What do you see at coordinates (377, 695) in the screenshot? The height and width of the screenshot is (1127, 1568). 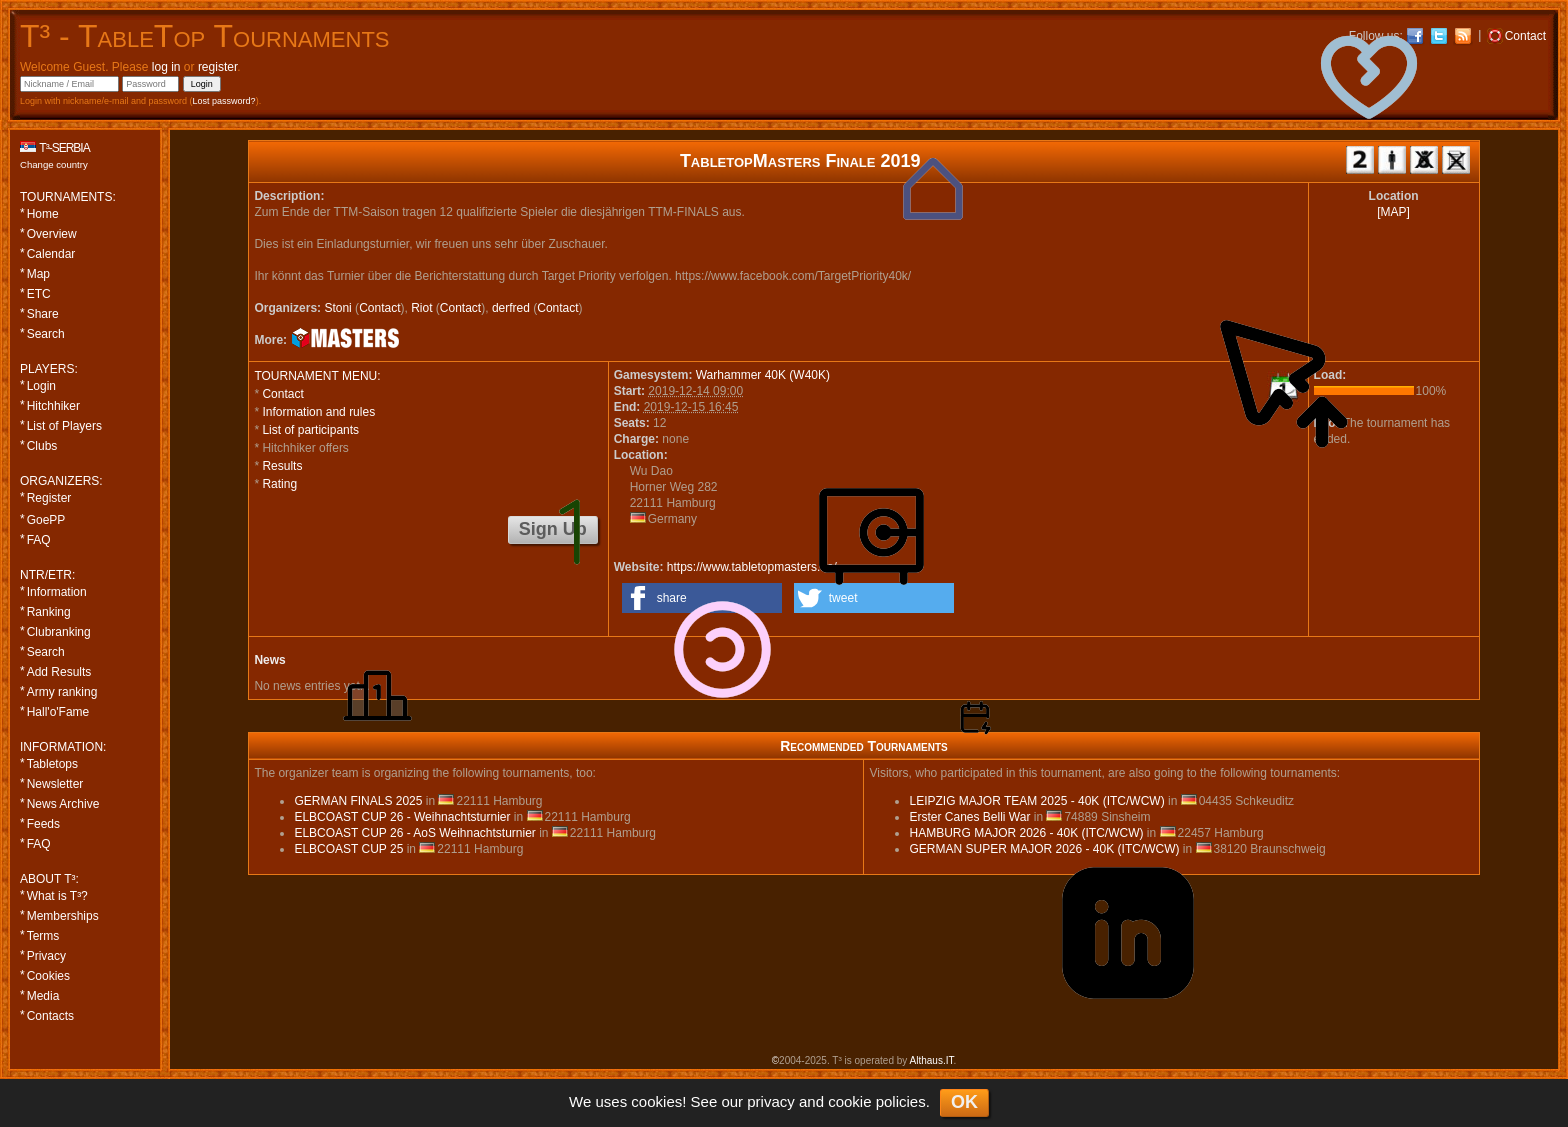 I see `view leaderboard or rankings` at bounding box center [377, 695].